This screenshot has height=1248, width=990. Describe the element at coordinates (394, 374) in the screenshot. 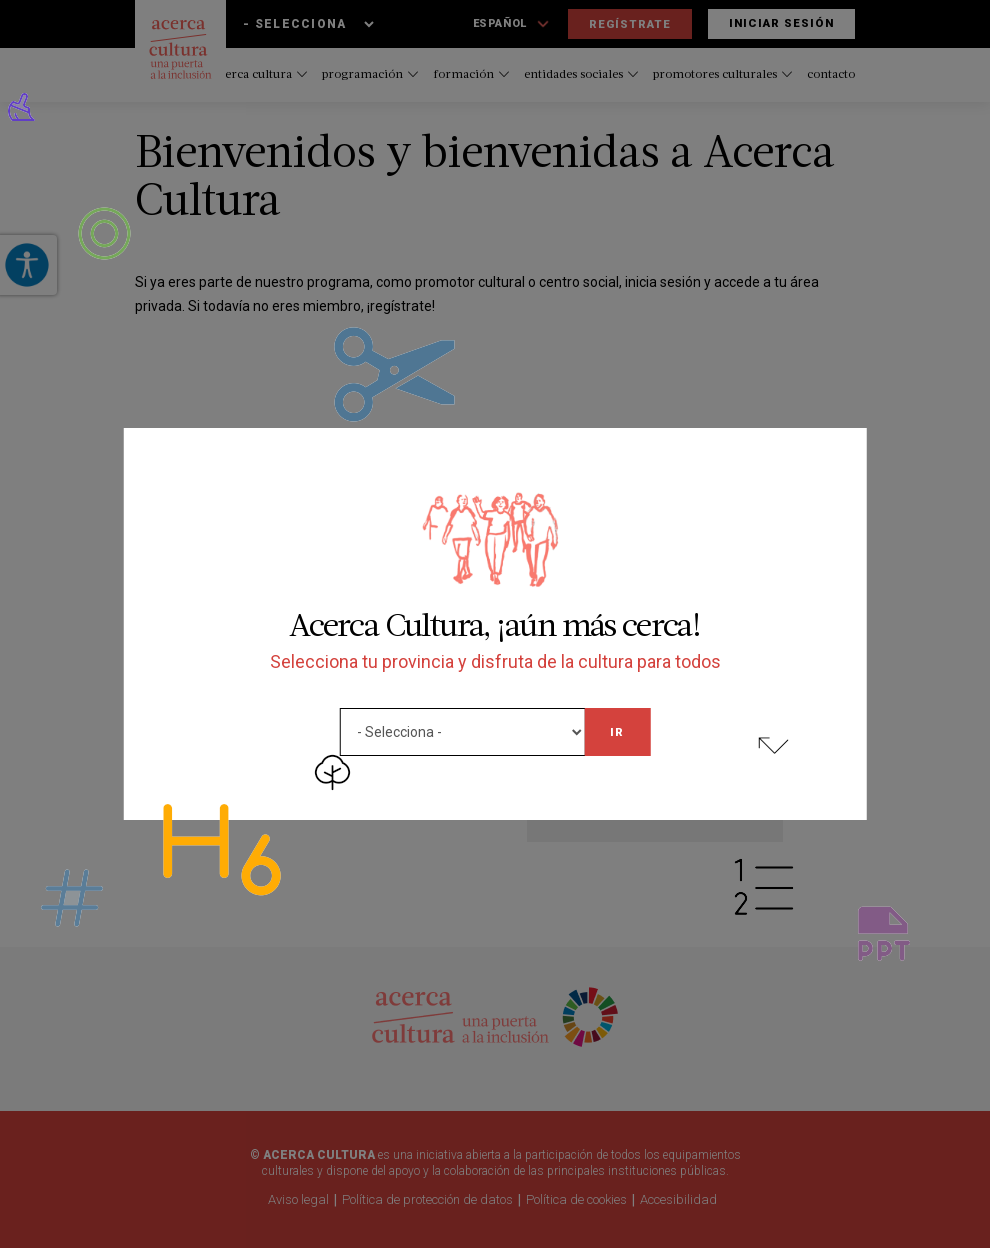

I see `cut selected text or content` at that location.